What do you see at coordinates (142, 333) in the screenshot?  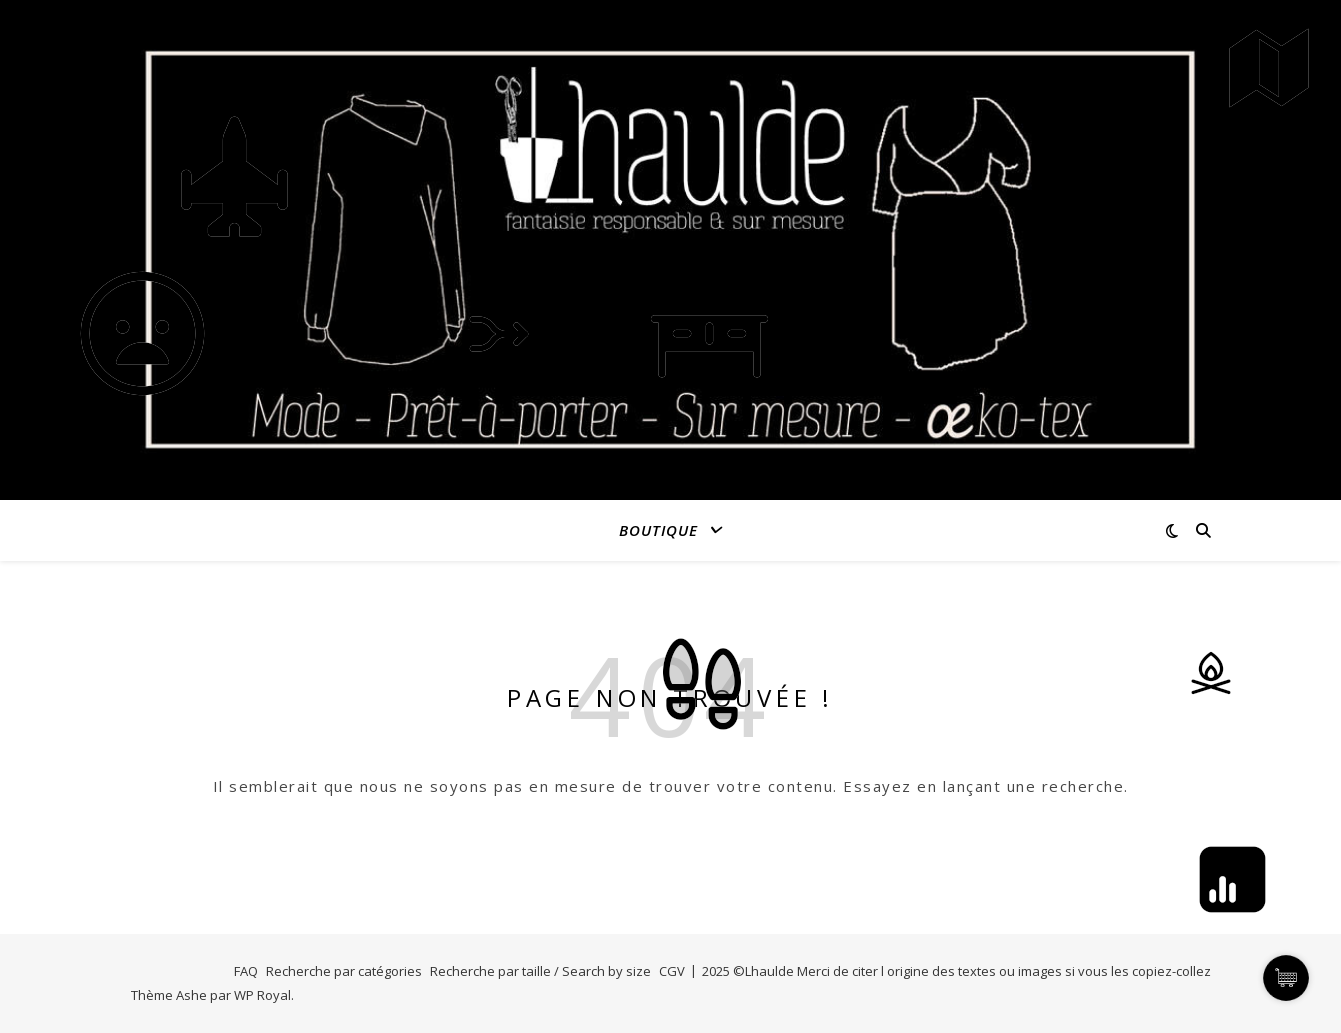 I see `express disappointment or negative feedback` at bounding box center [142, 333].